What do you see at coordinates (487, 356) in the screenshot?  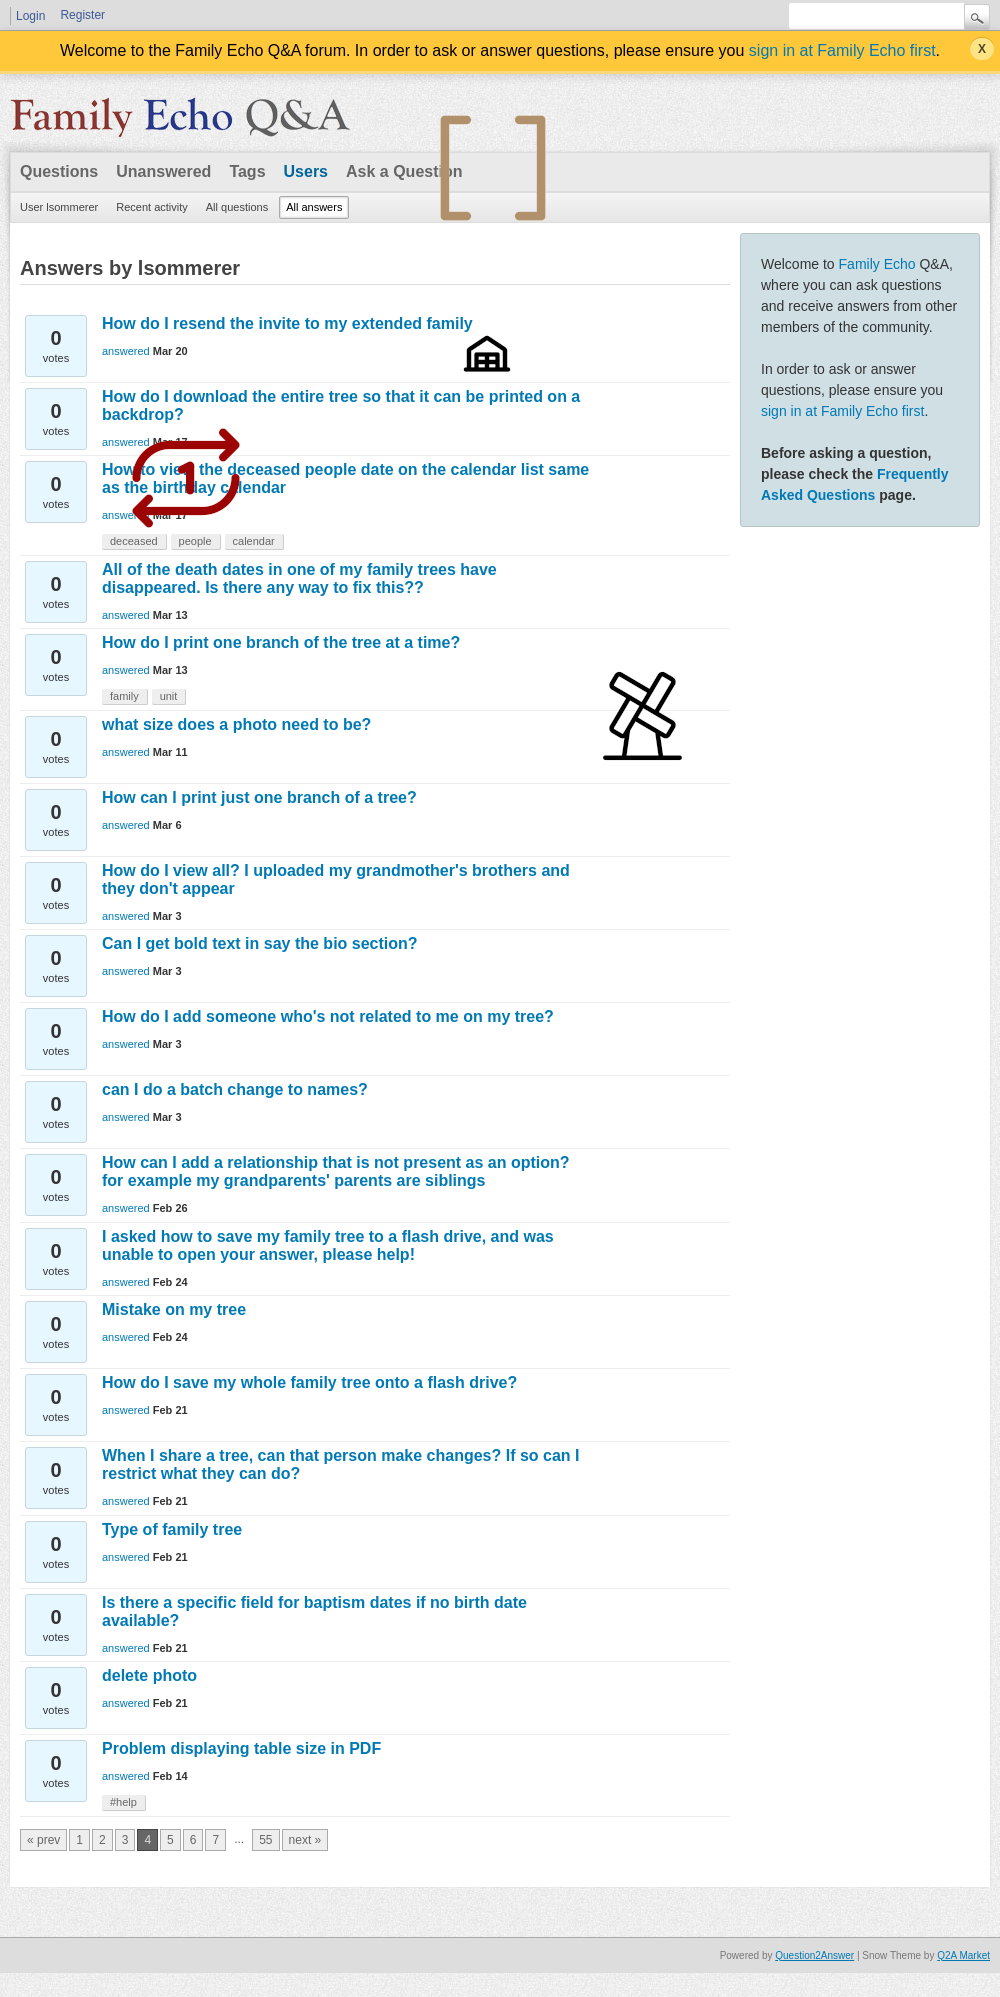 I see `access garage or parking settings` at bounding box center [487, 356].